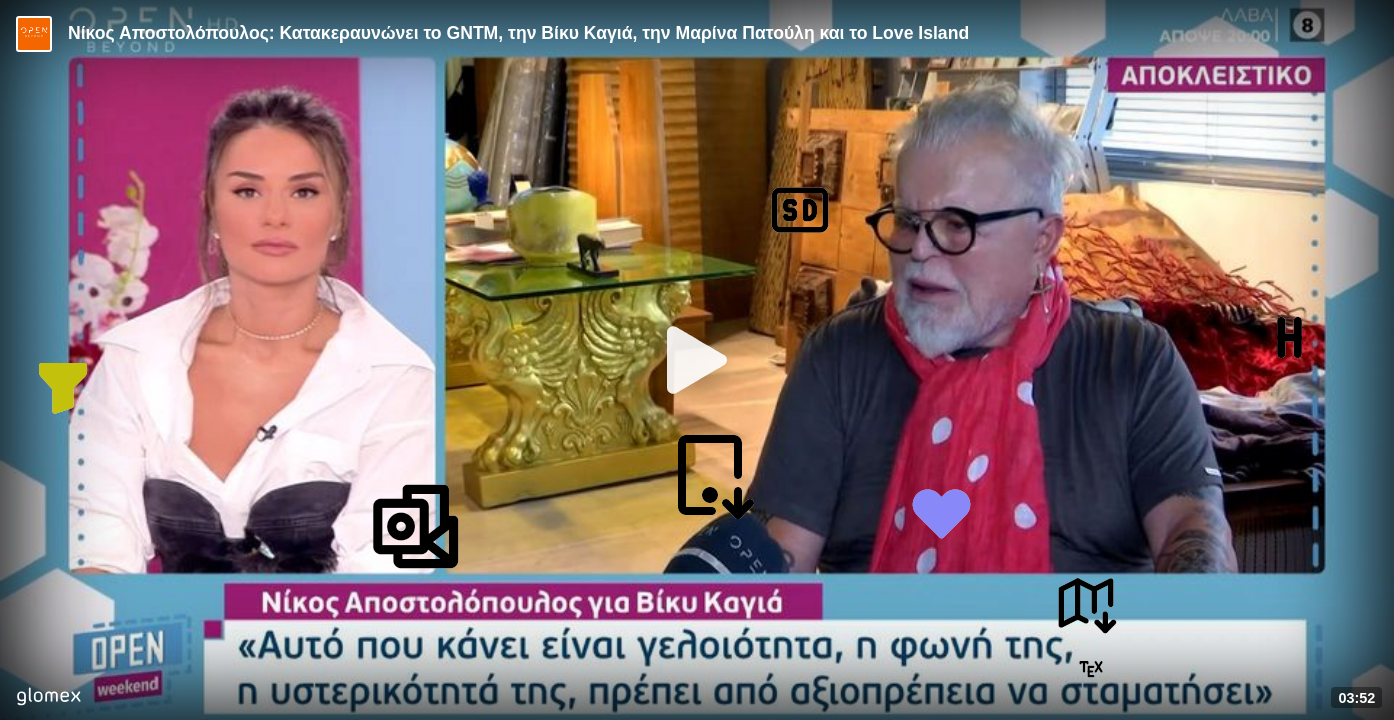 This screenshot has width=1394, height=720. What do you see at coordinates (1086, 603) in the screenshot?
I see `download map for offline use` at bounding box center [1086, 603].